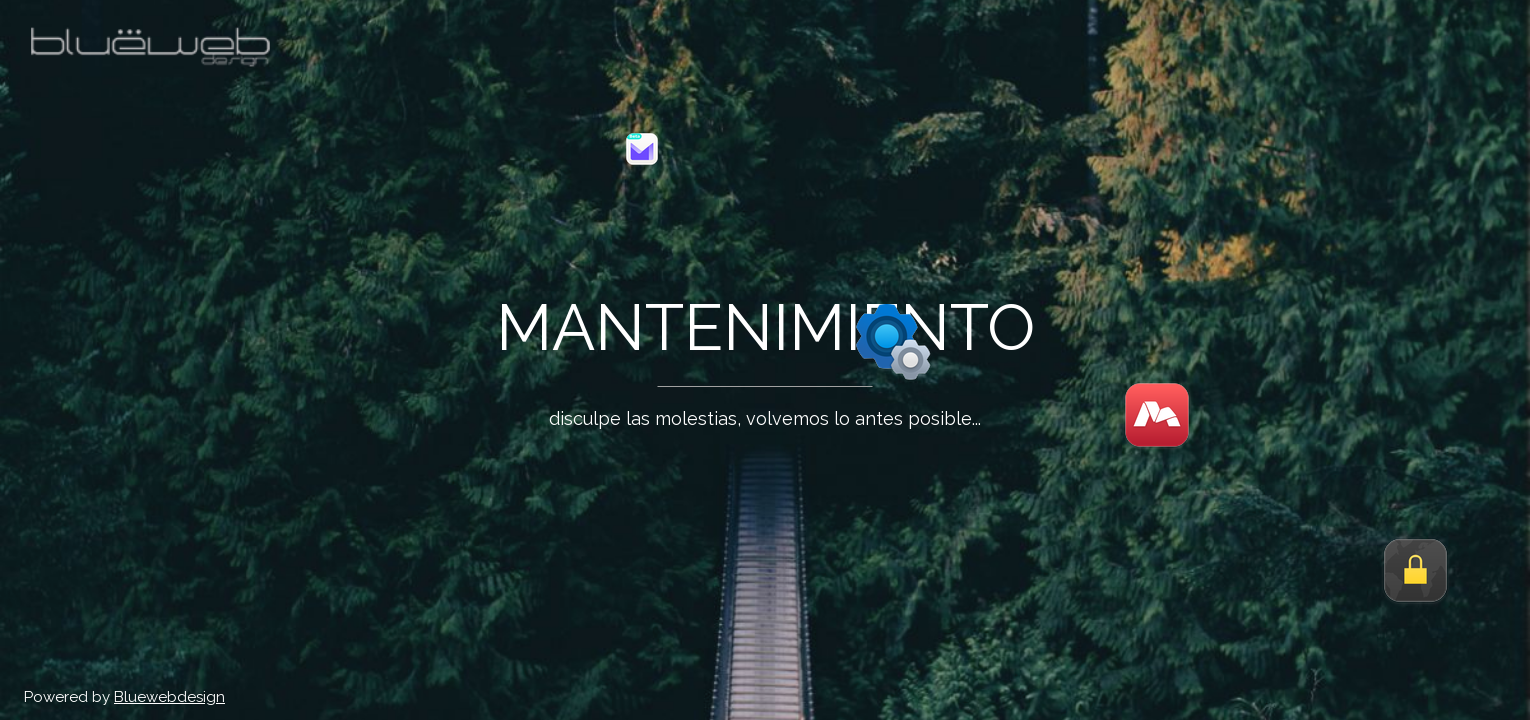  I want to click on open master pdf editor application, so click(1157, 415).